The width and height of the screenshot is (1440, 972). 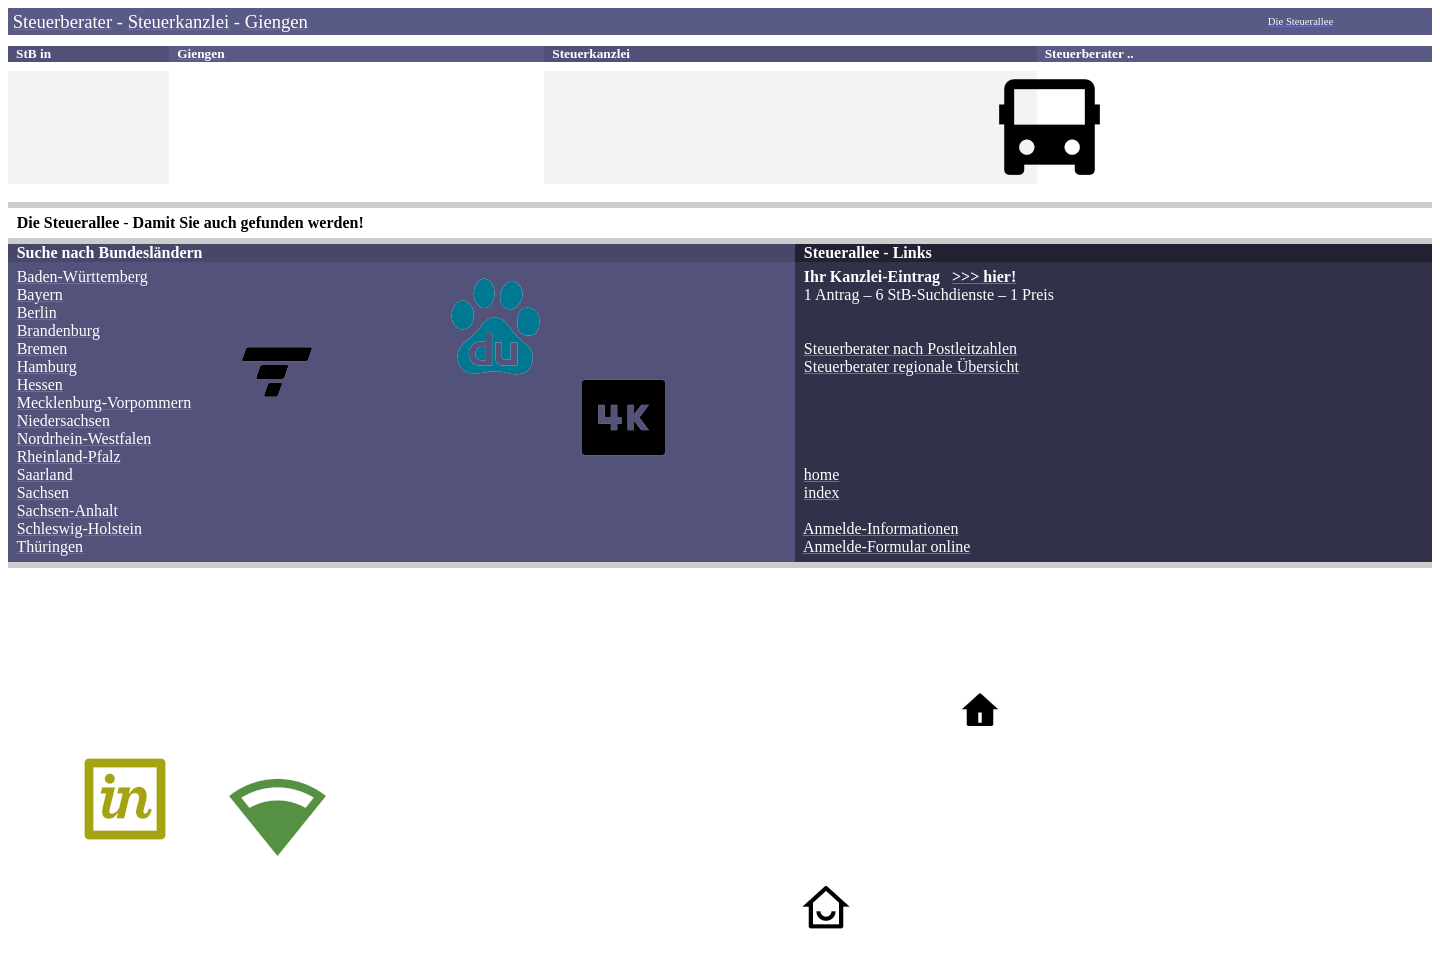 I want to click on open Baidu app, so click(x=495, y=326).